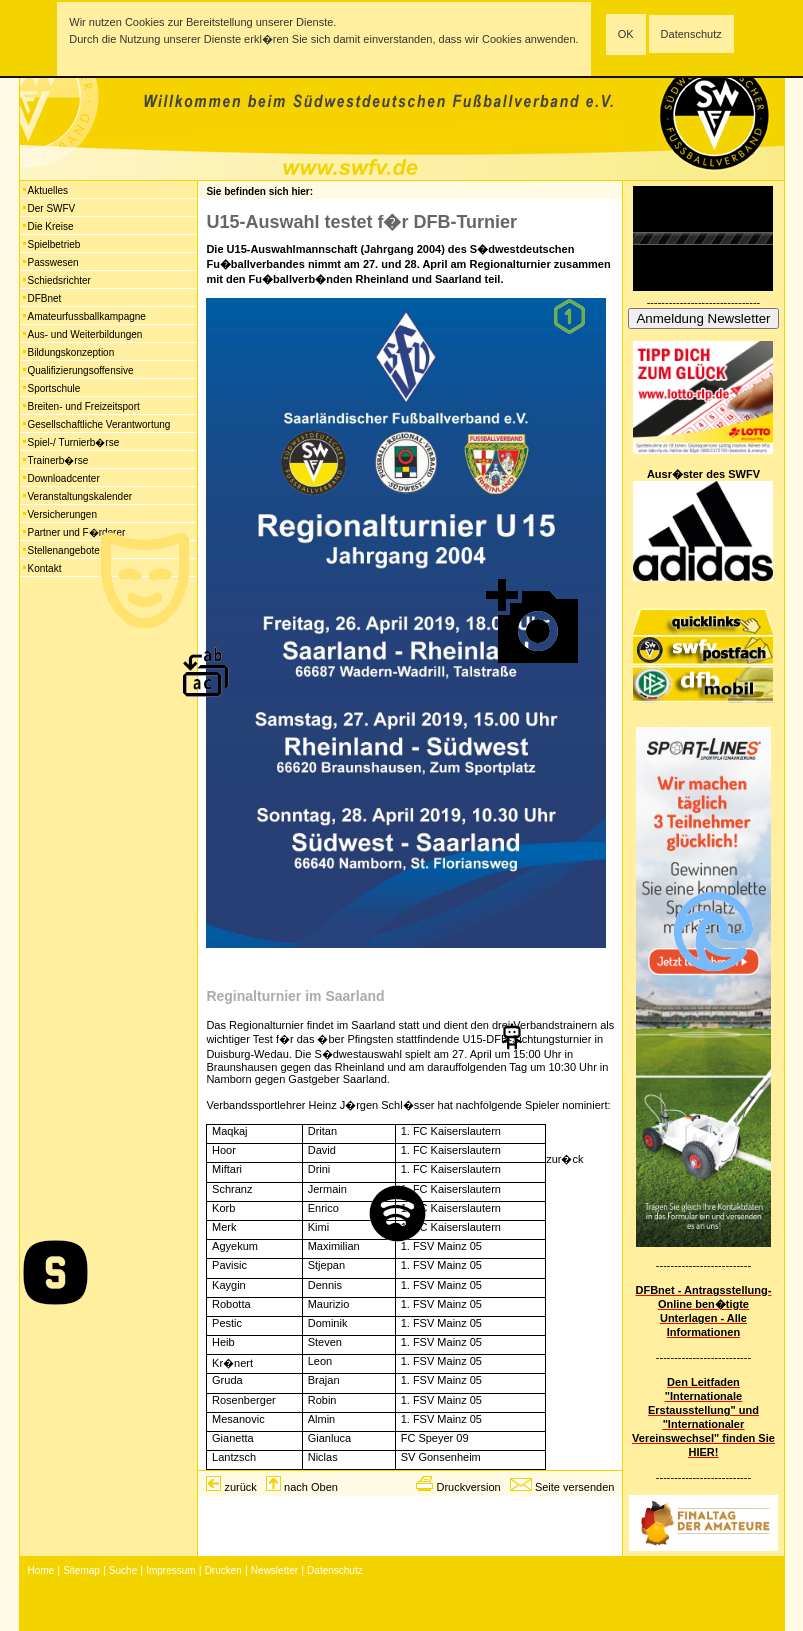 The image size is (803, 1631). Describe the element at coordinates (55, 1272) in the screenshot. I see `indicates a word or item starting with "S"` at that location.